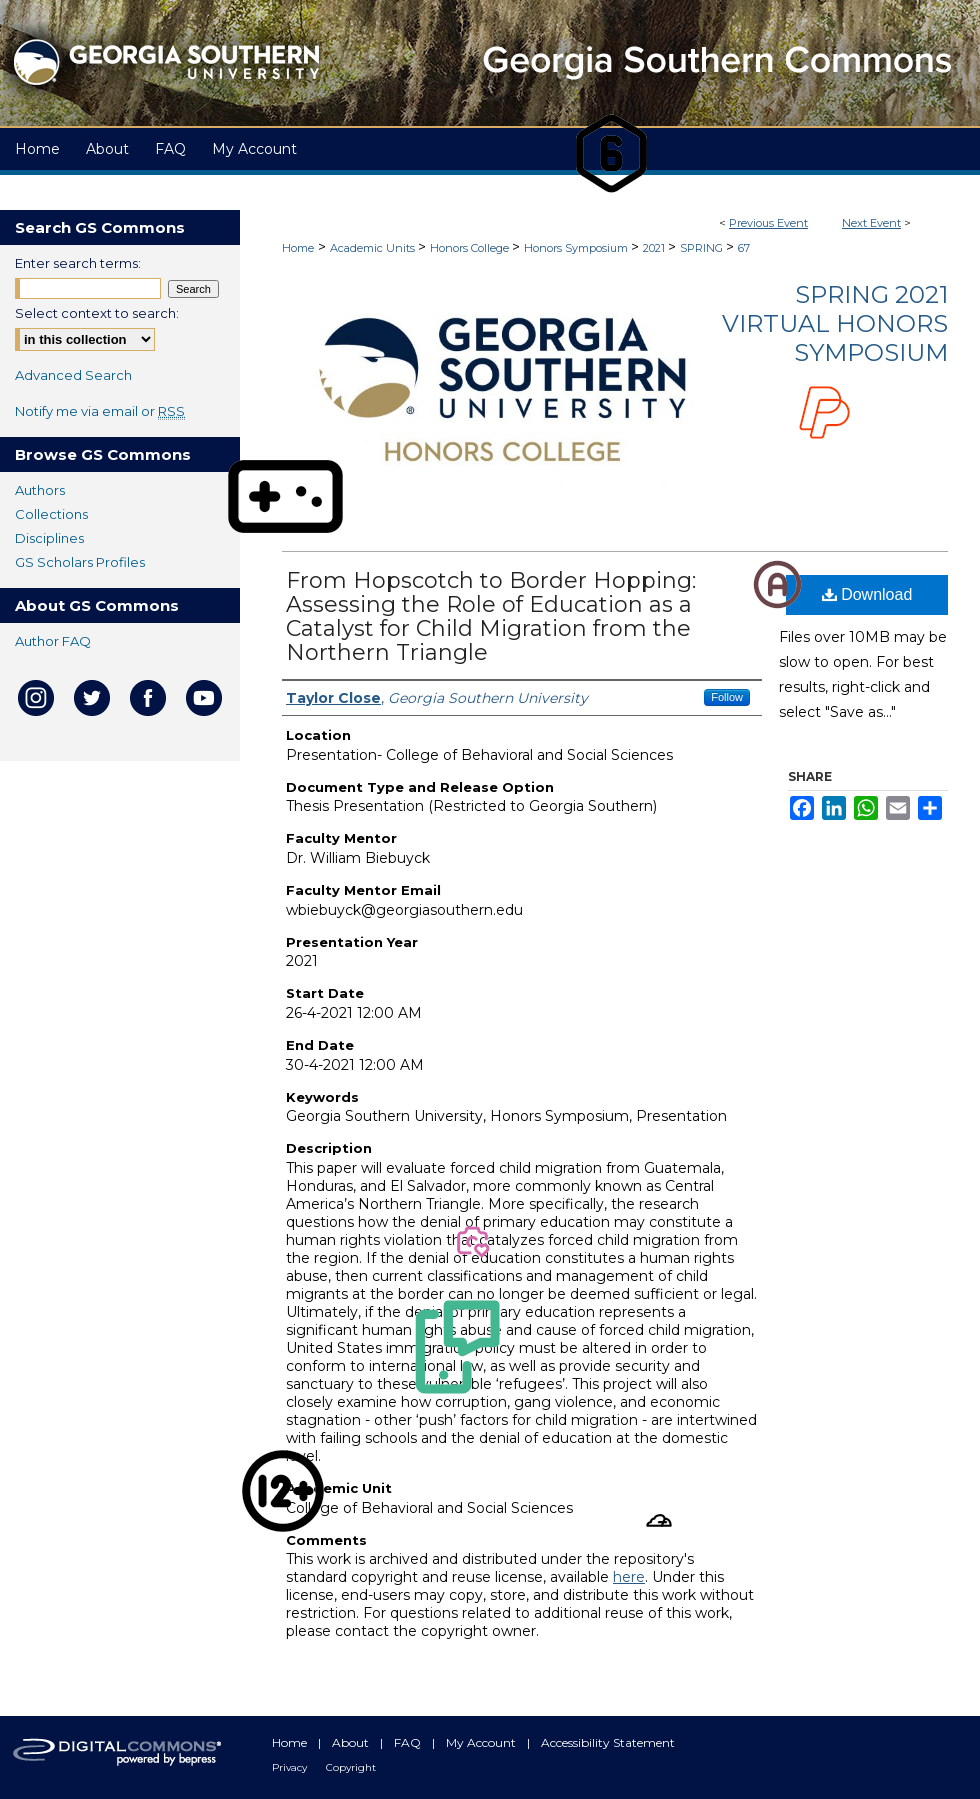  I want to click on view messages on your mobile device, so click(453, 1347).